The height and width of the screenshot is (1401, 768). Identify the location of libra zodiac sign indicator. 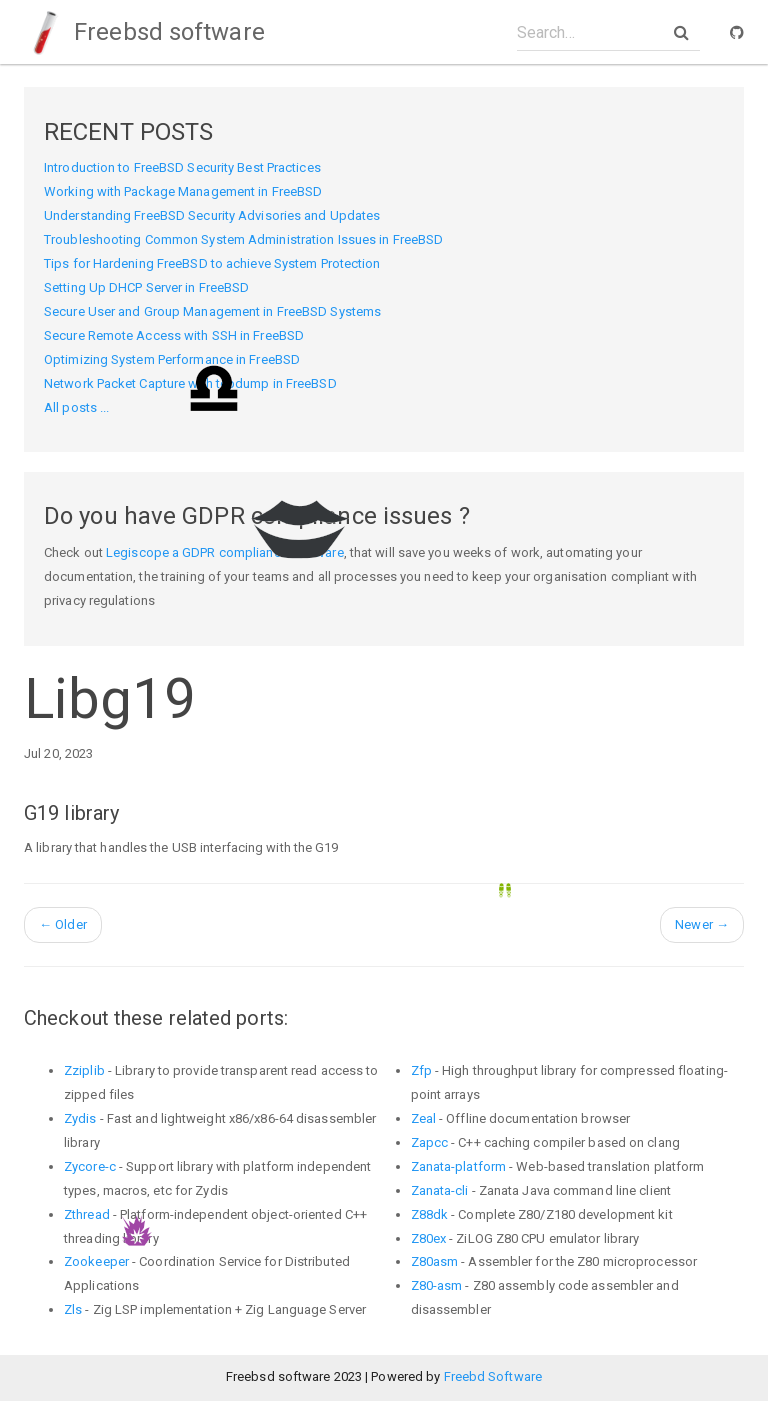
(214, 389).